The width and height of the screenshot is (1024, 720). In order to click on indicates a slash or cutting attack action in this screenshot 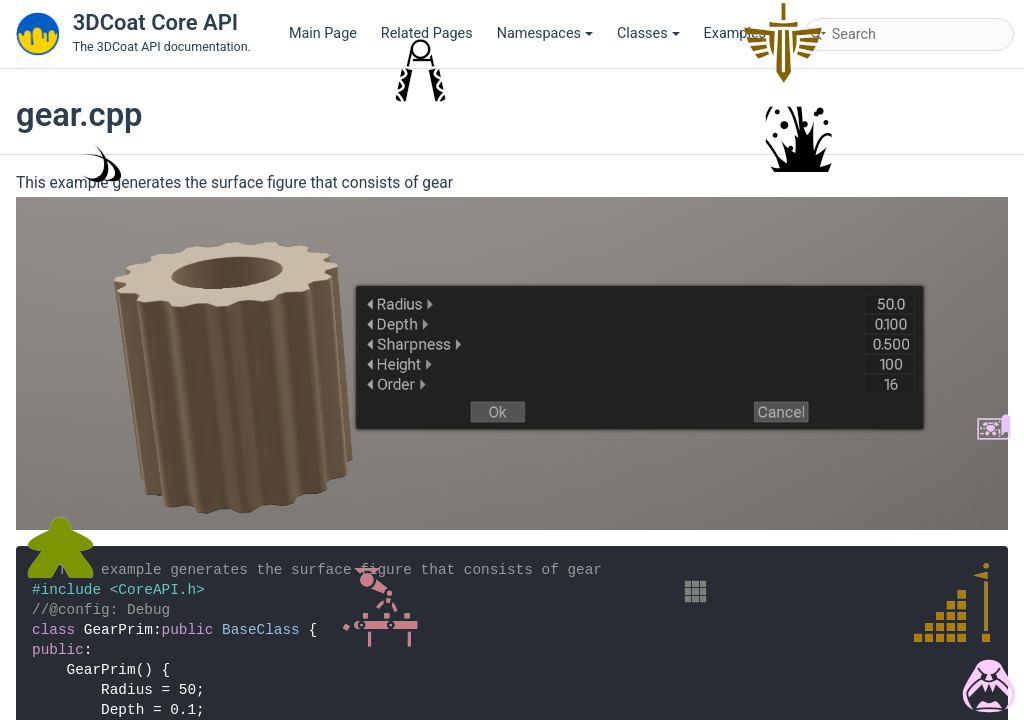, I will do `click(101, 165)`.